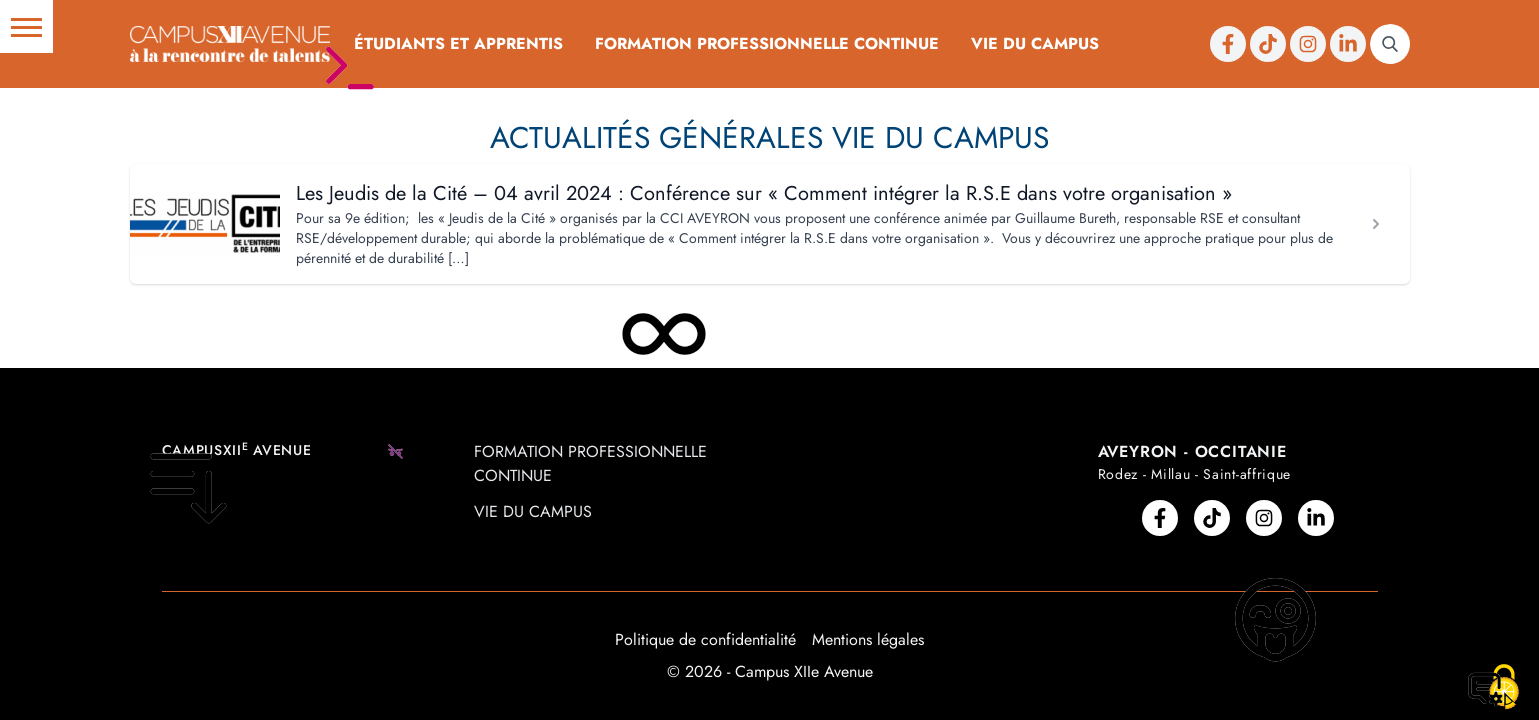  Describe the element at coordinates (350, 68) in the screenshot. I see `open the command line or terminal` at that location.